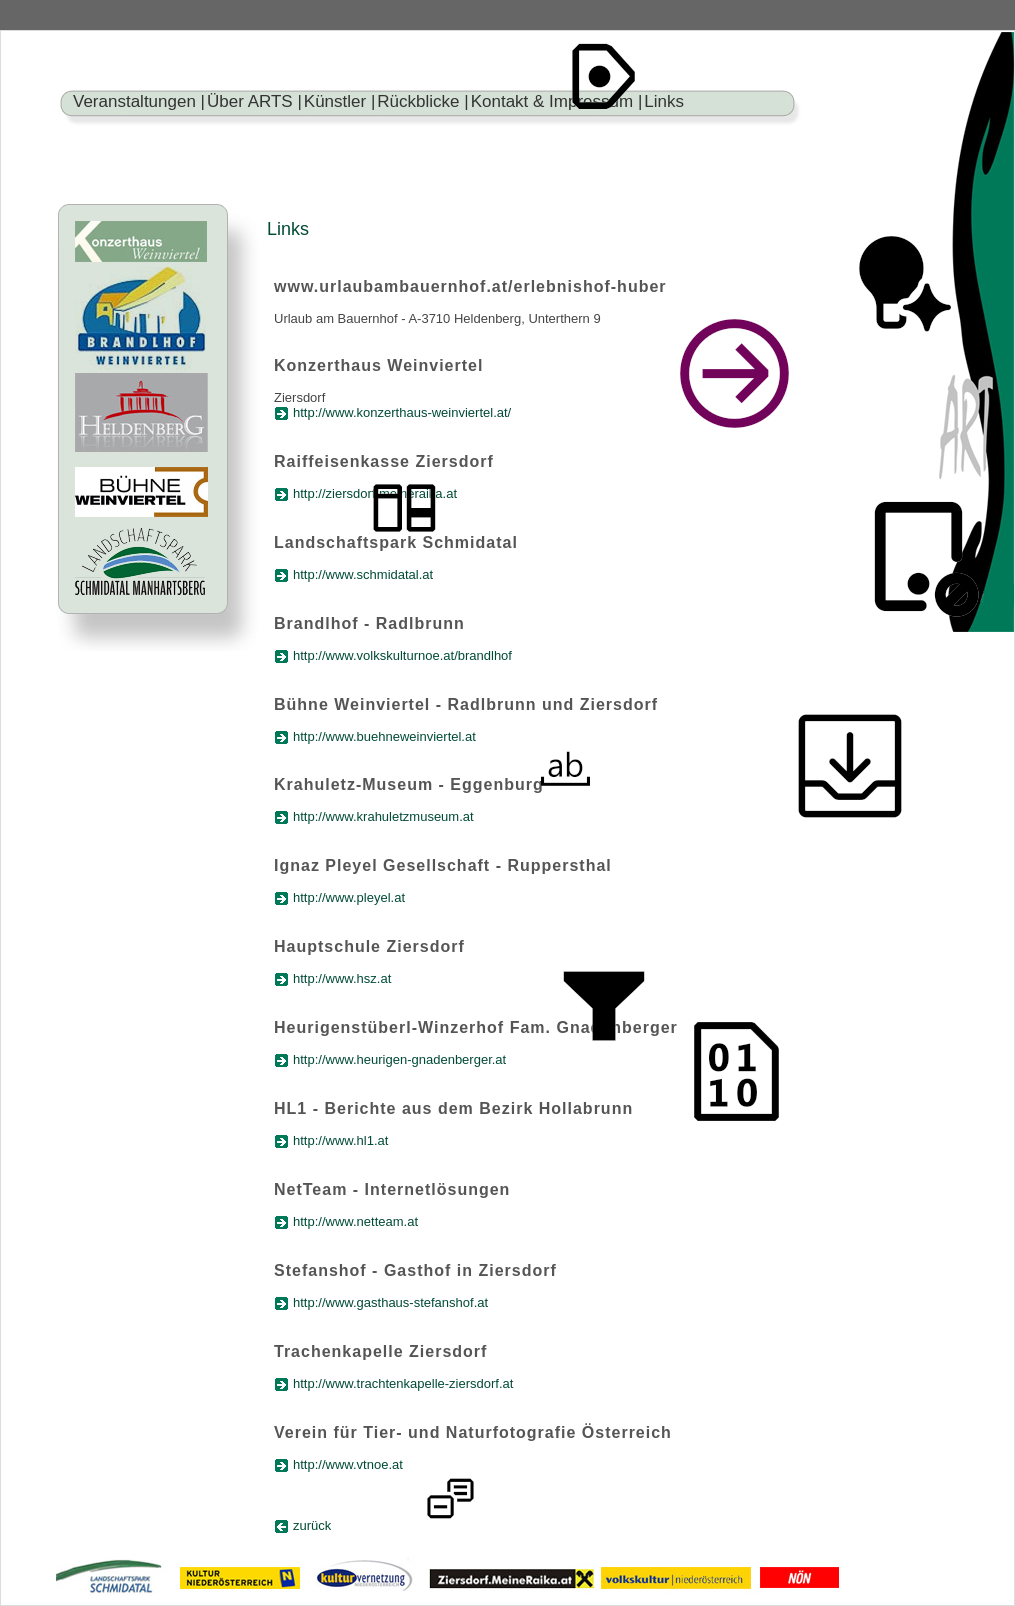  I want to click on access AI-powered suggestions or insights, so click(902, 286).